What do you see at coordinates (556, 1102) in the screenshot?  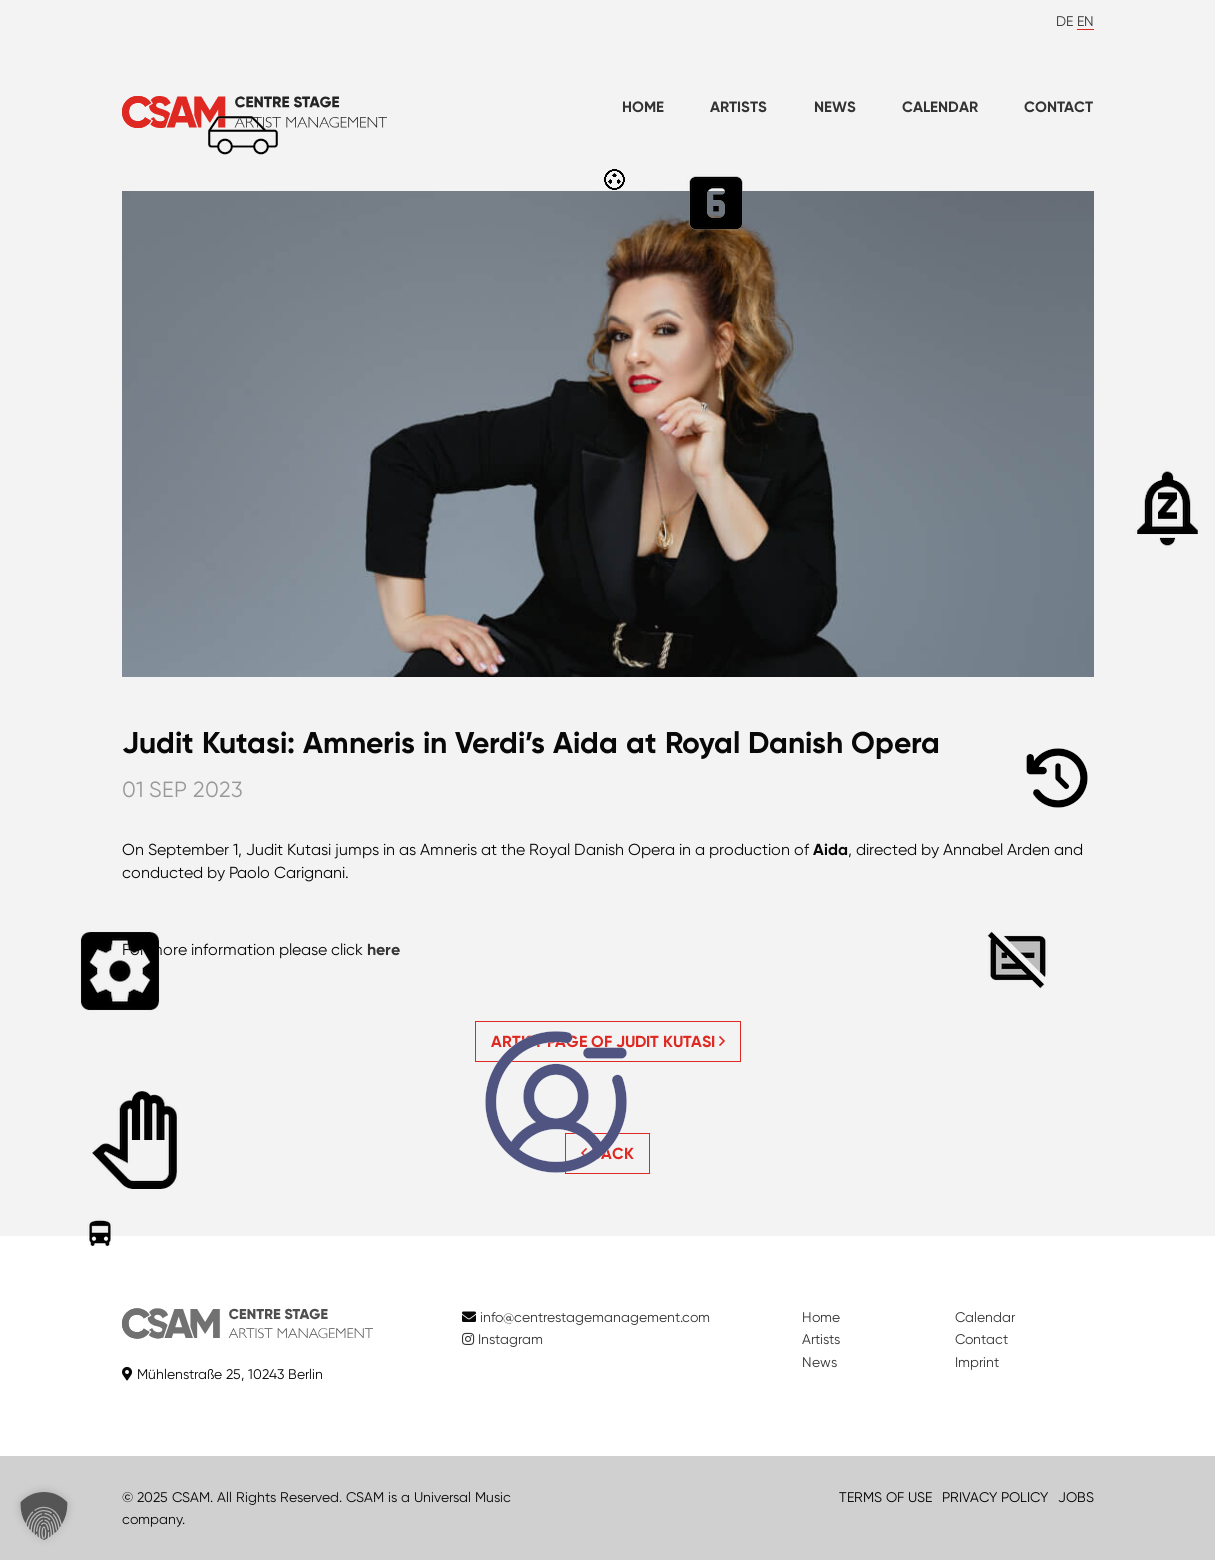 I see `remove a user from your contacts` at bounding box center [556, 1102].